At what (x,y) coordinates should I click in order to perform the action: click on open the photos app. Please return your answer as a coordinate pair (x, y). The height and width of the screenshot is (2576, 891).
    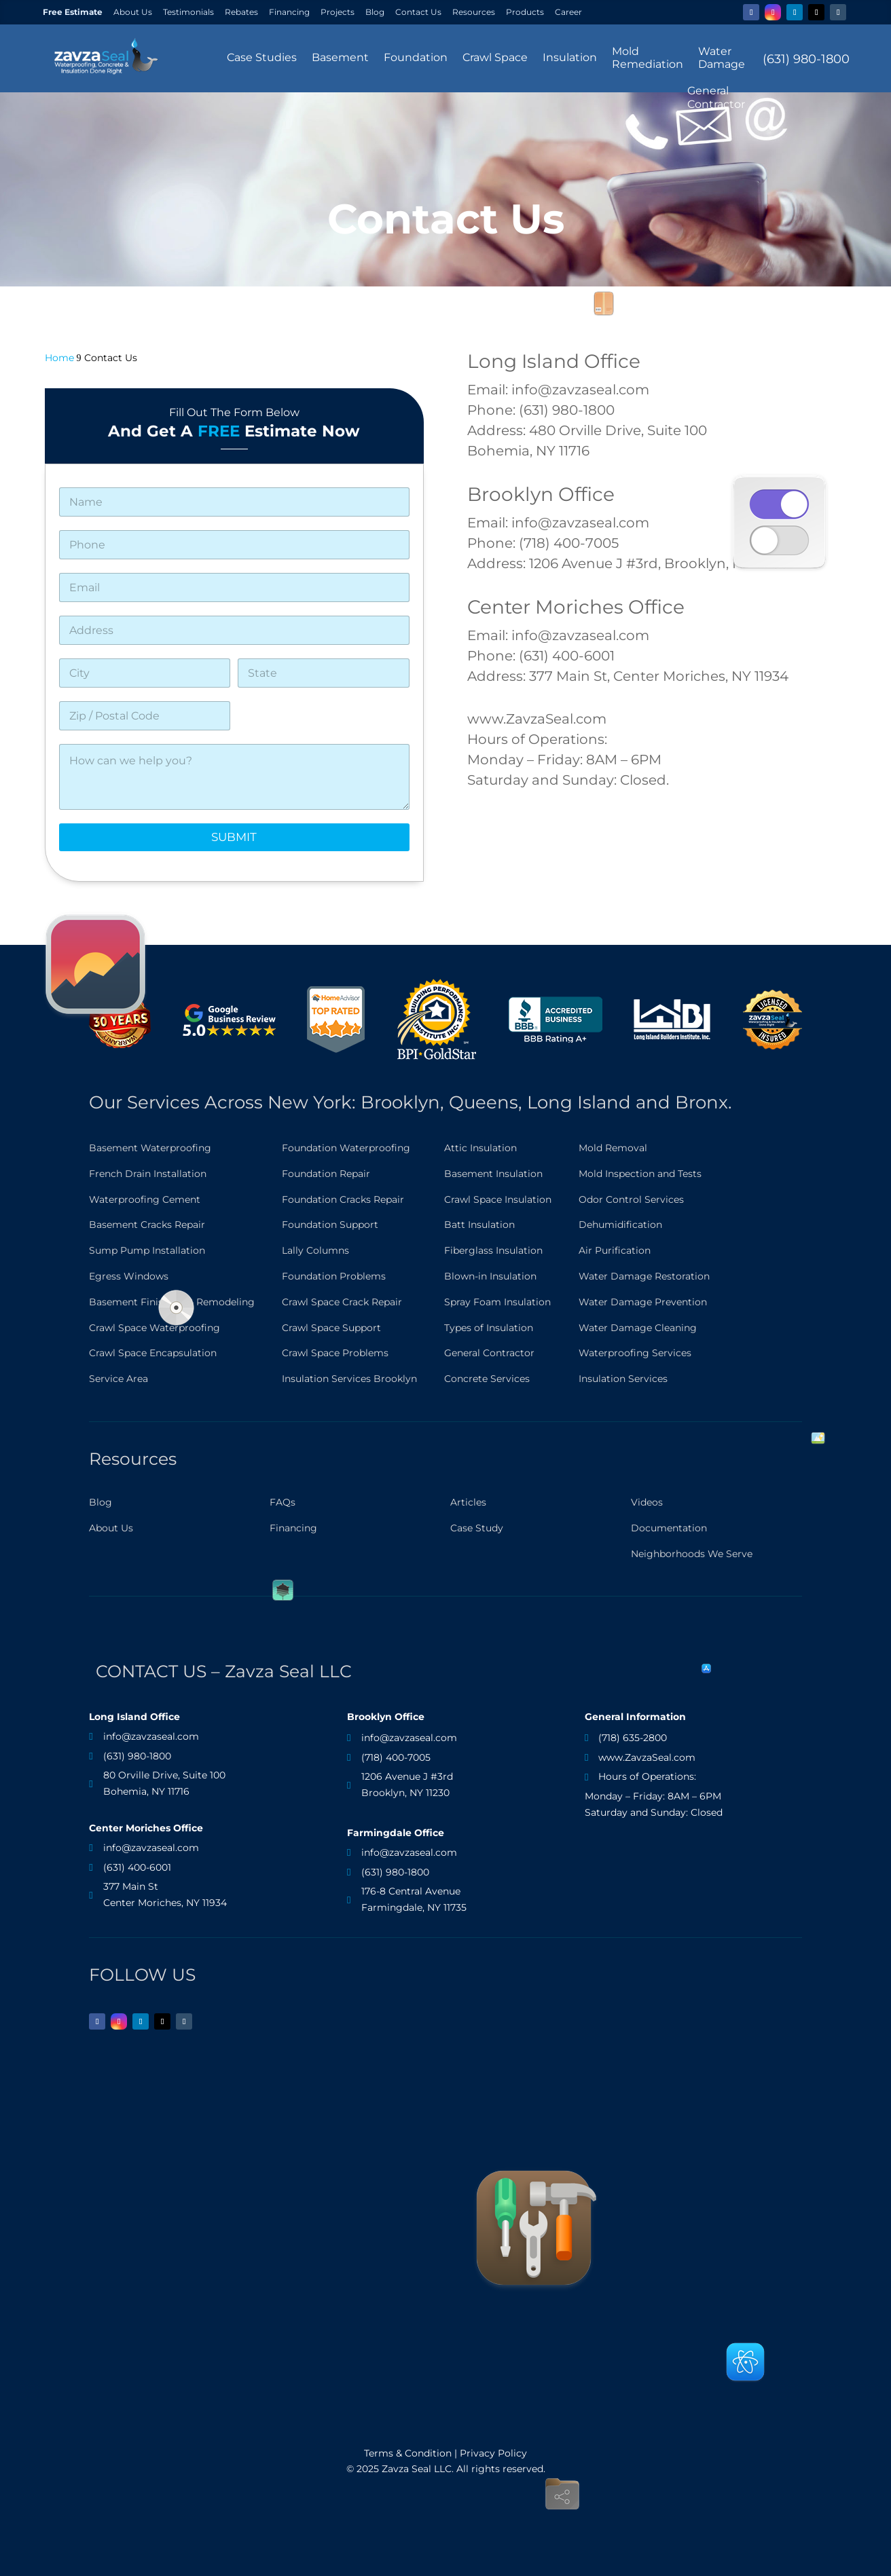
    Looking at the image, I should click on (818, 1438).